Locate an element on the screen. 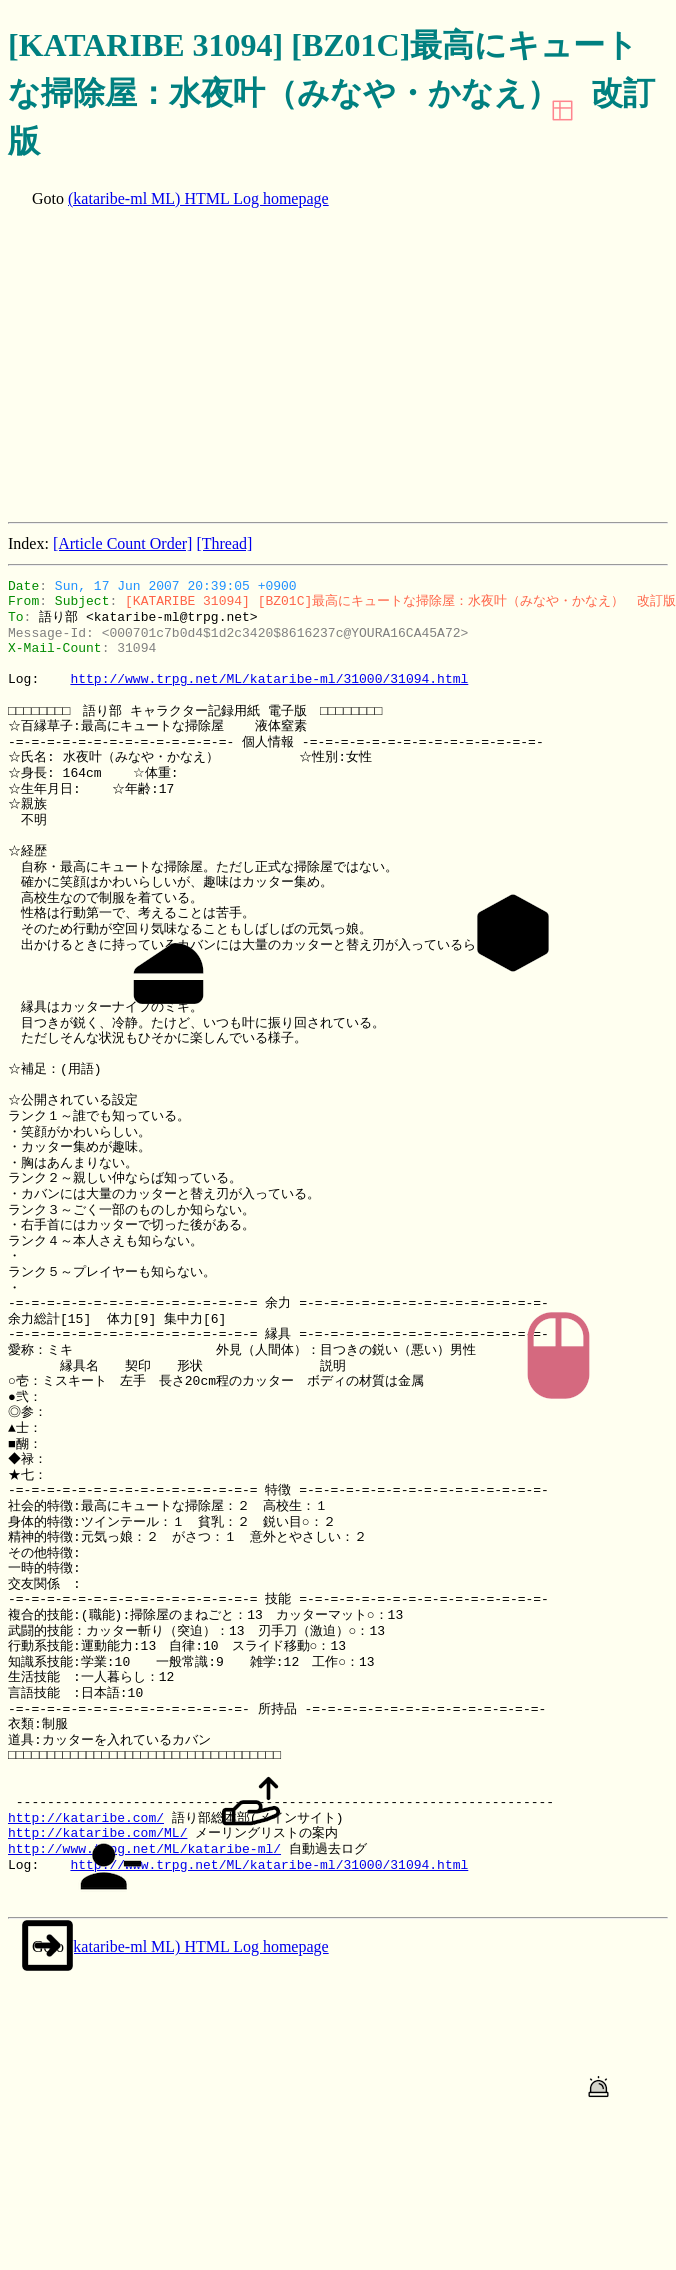 This screenshot has width=676, height=2270. view github project board is located at coordinates (562, 110).